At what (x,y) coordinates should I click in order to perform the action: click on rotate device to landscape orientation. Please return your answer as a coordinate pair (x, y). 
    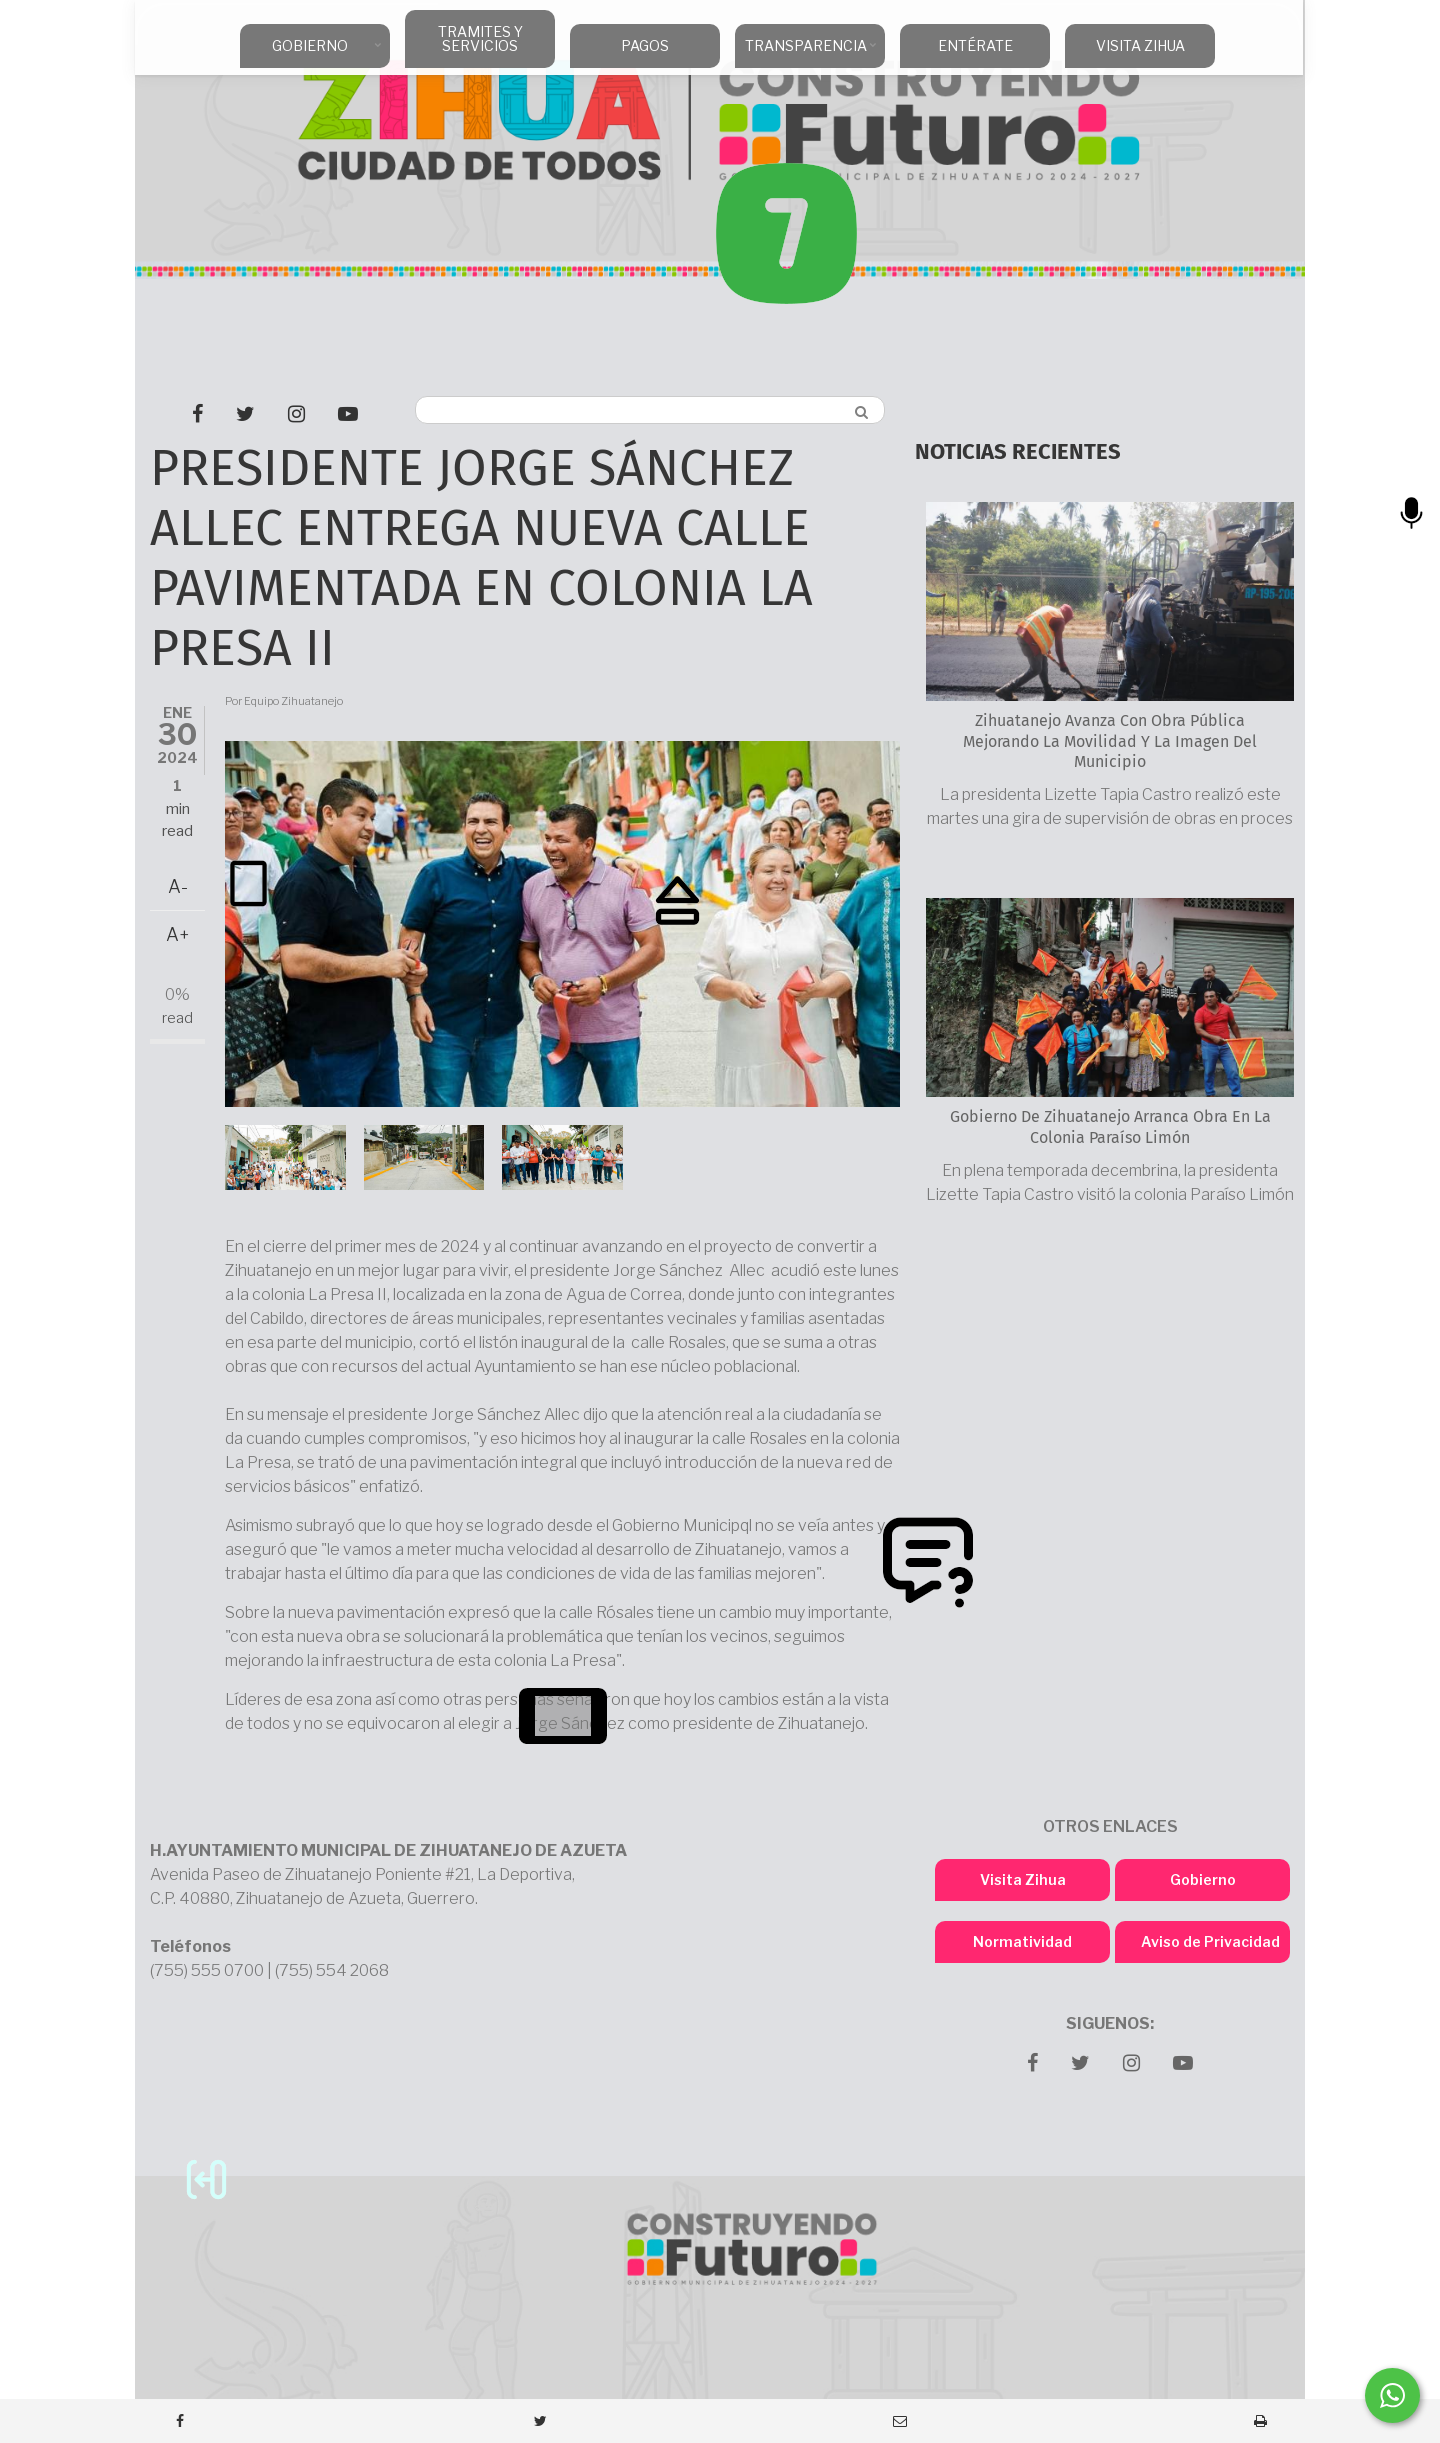
    Looking at the image, I should click on (563, 1716).